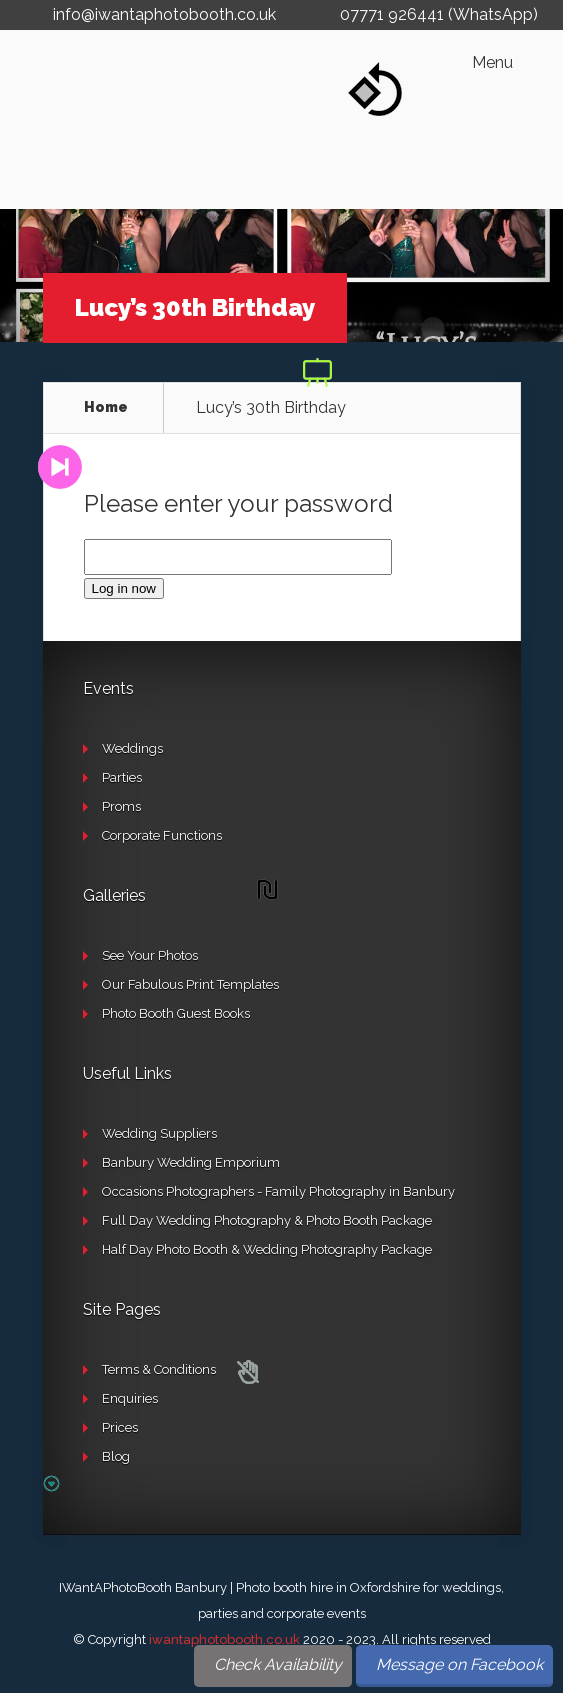 Image resolution: width=563 pixels, height=1693 pixels. What do you see at coordinates (376, 90) in the screenshot?
I see `rotate image 90 degrees counterclockwise` at bounding box center [376, 90].